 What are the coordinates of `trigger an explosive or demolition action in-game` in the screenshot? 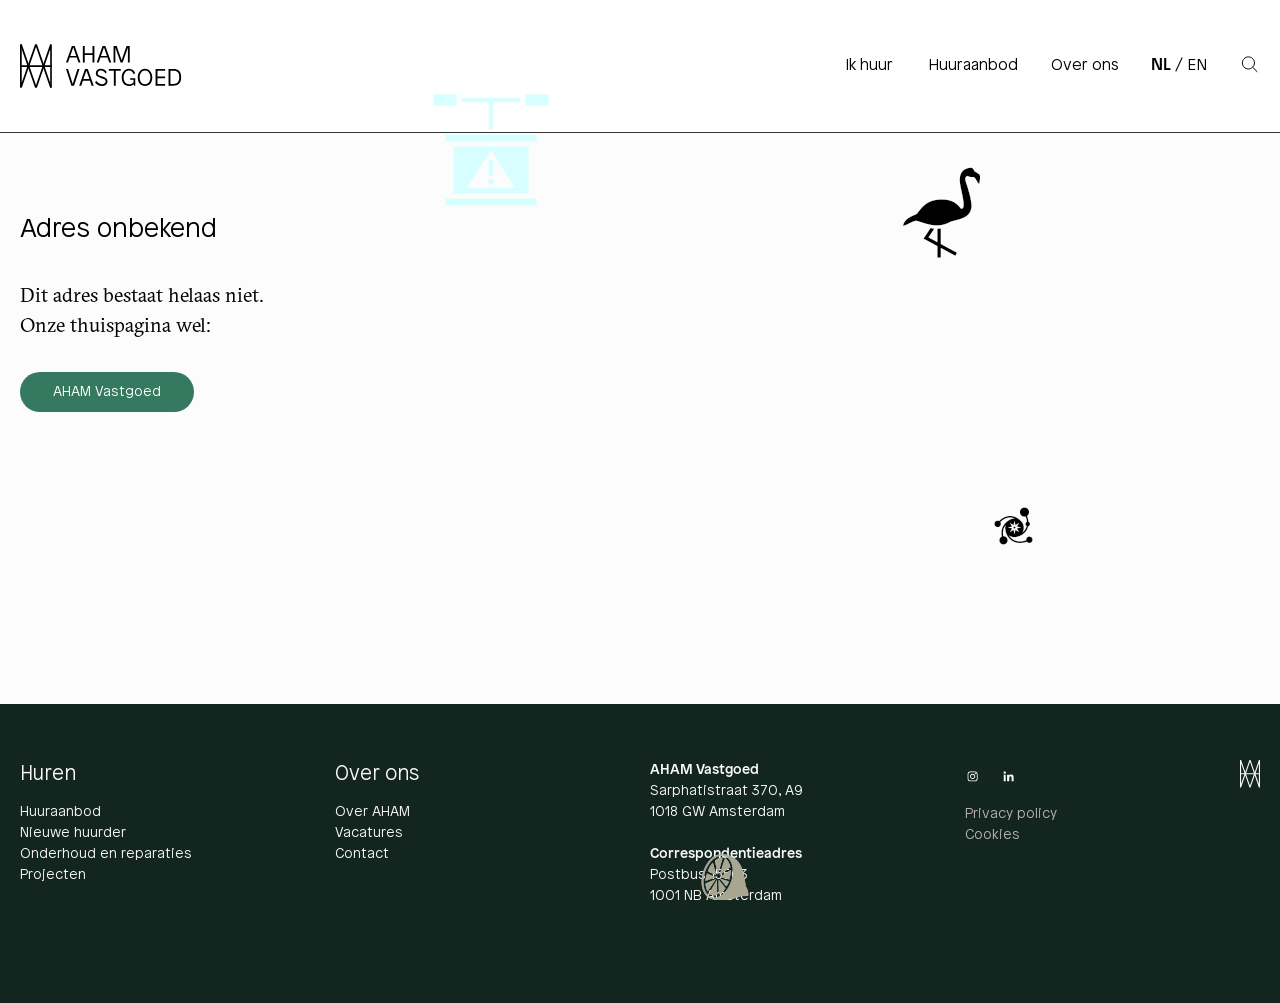 It's located at (491, 148).